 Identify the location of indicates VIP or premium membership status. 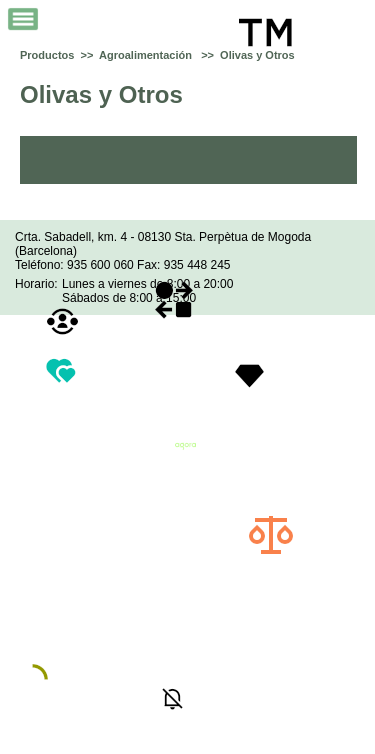
(249, 375).